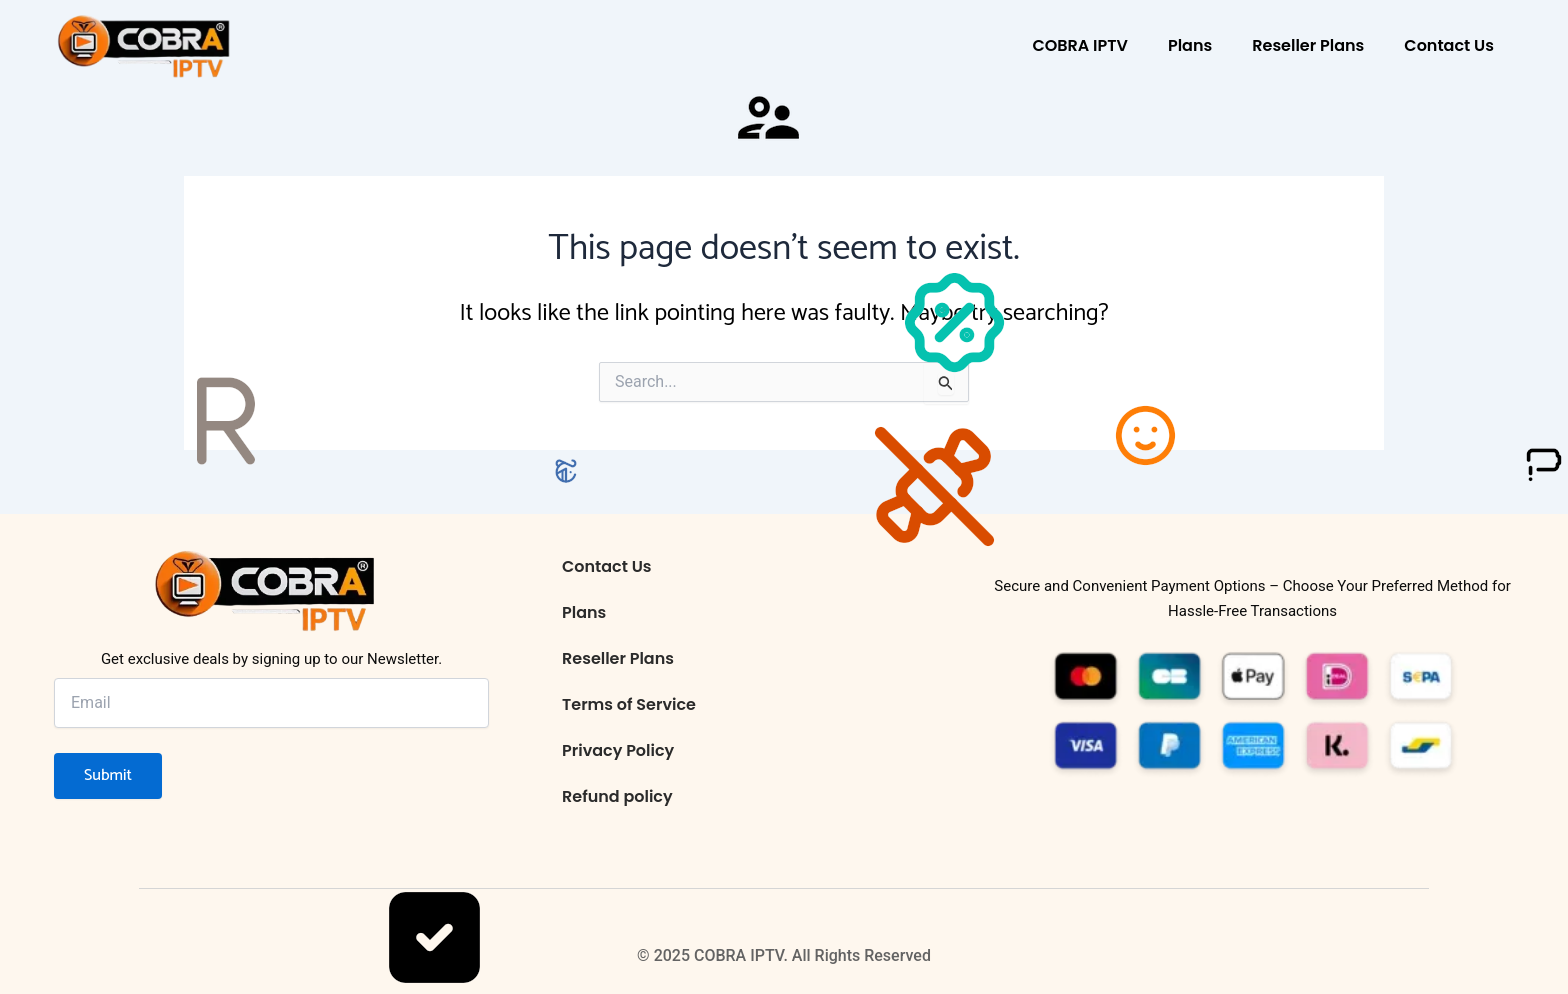 This screenshot has width=1568, height=994. What do you see at coordinates (226, 421) in the screenshot?
I see `indicates items starting with the letter R` at bounding box center [226, 421].